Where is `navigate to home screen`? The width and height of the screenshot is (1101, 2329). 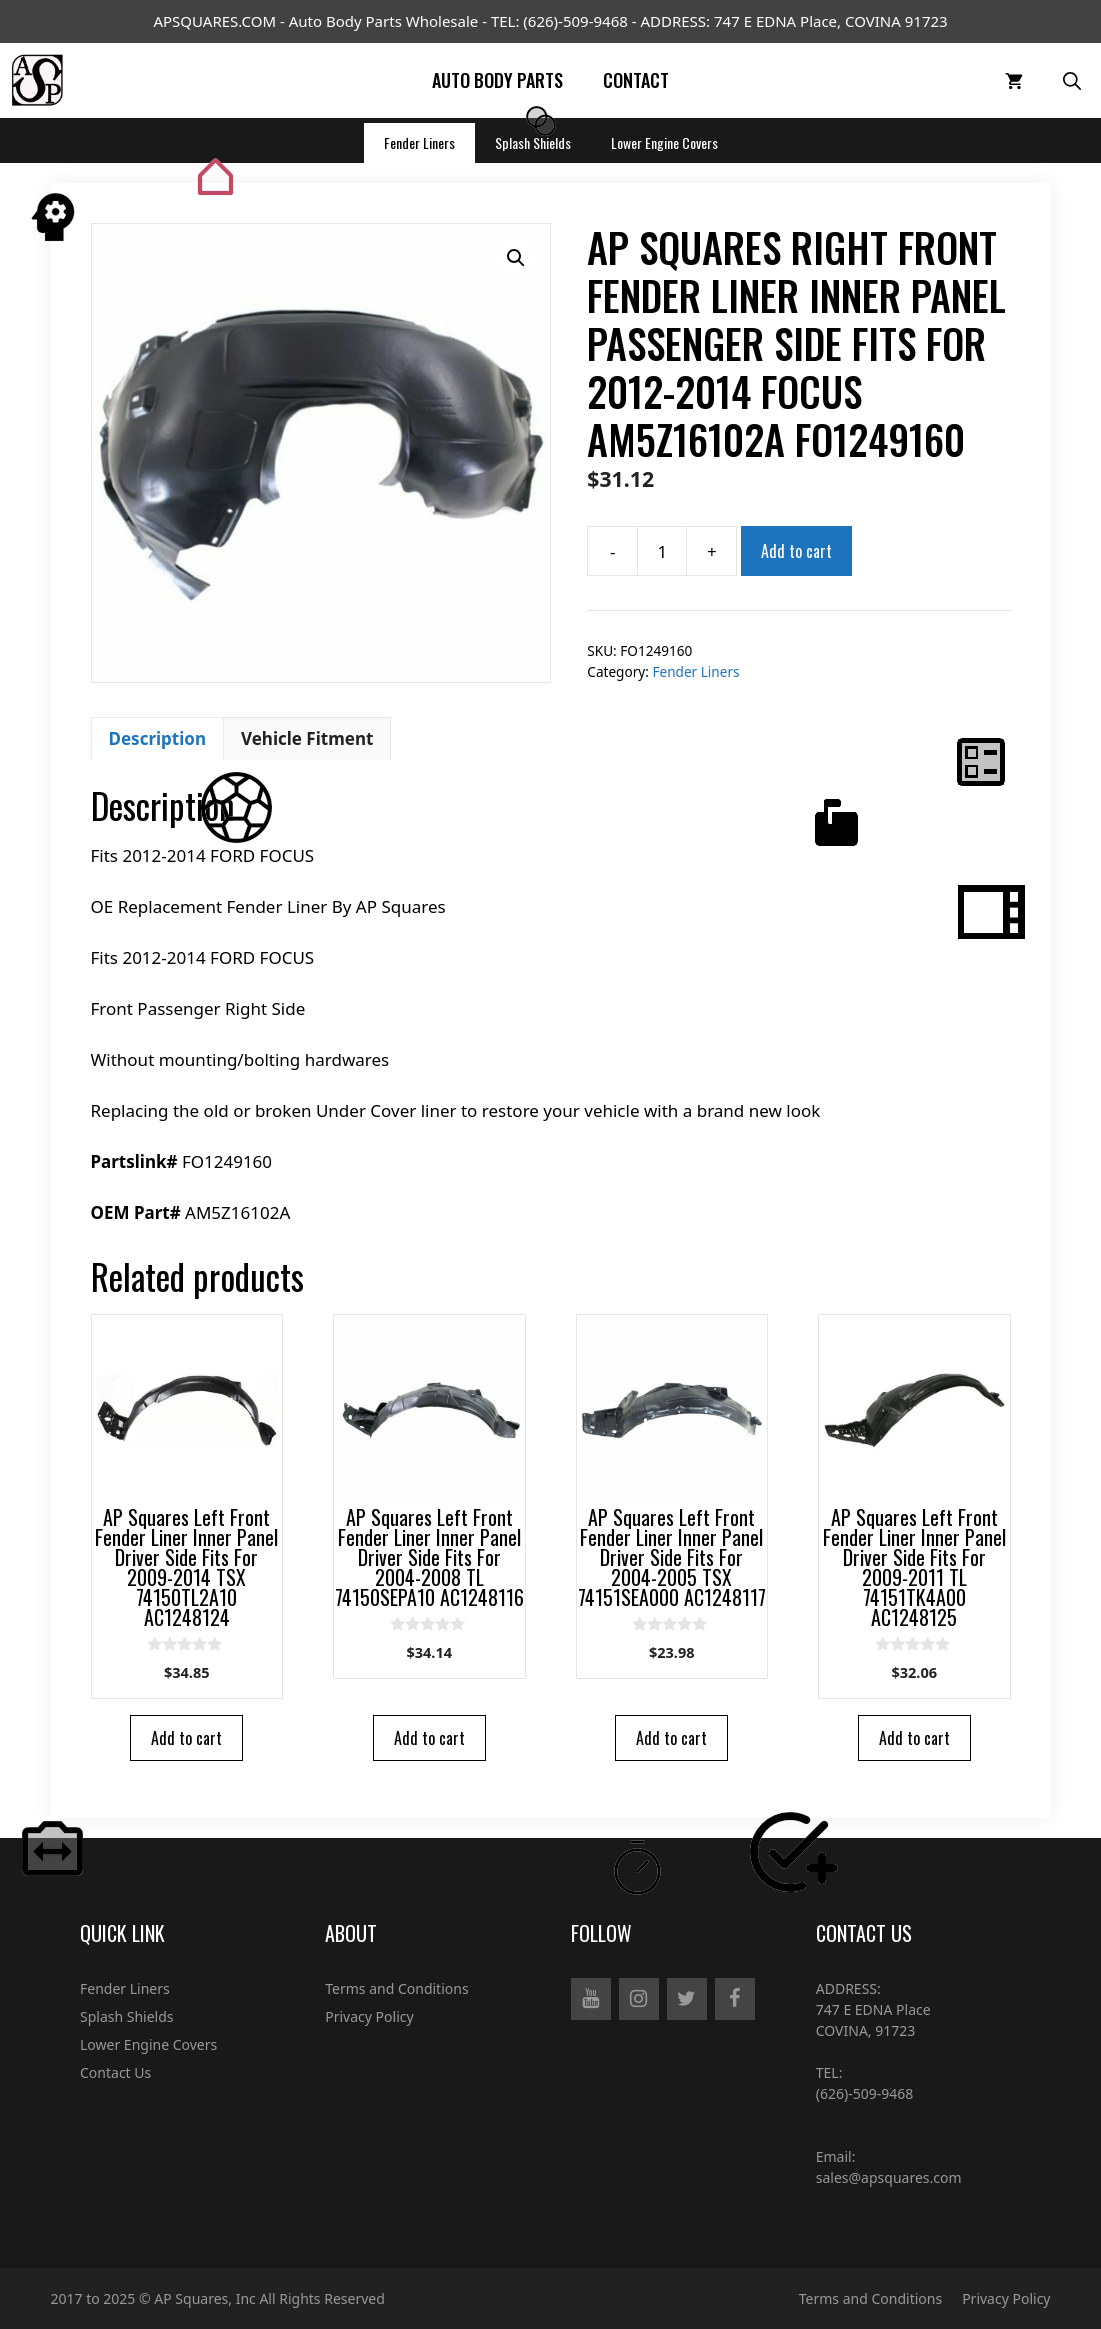
navigate to home screen is located at coordinates (215, 177).